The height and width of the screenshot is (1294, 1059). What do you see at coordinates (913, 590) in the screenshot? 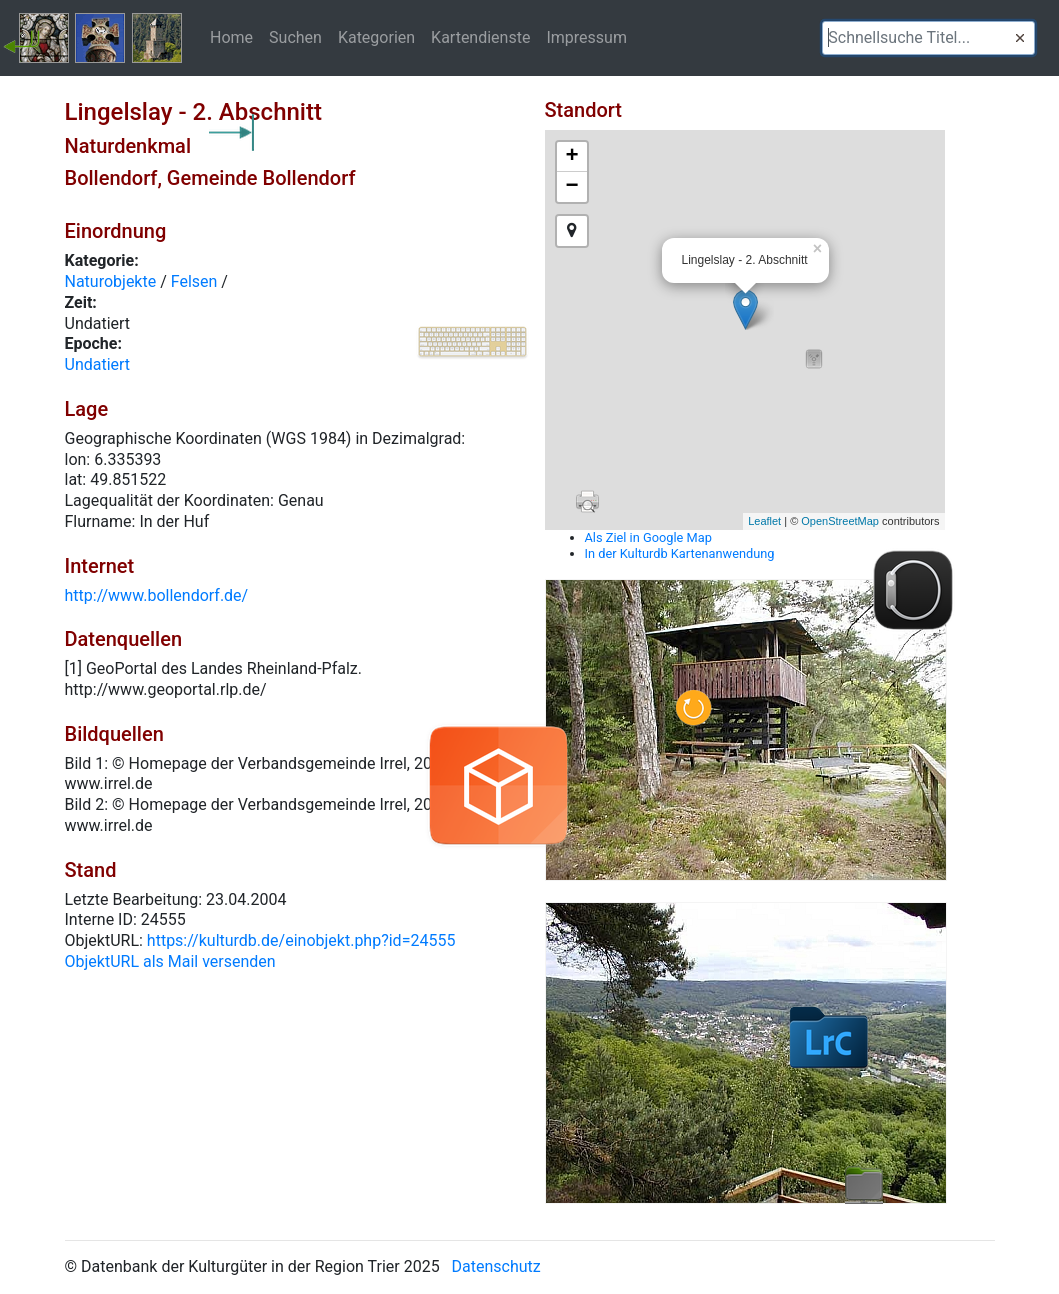
I see `open the watch app` at bounding box center [913, 590].